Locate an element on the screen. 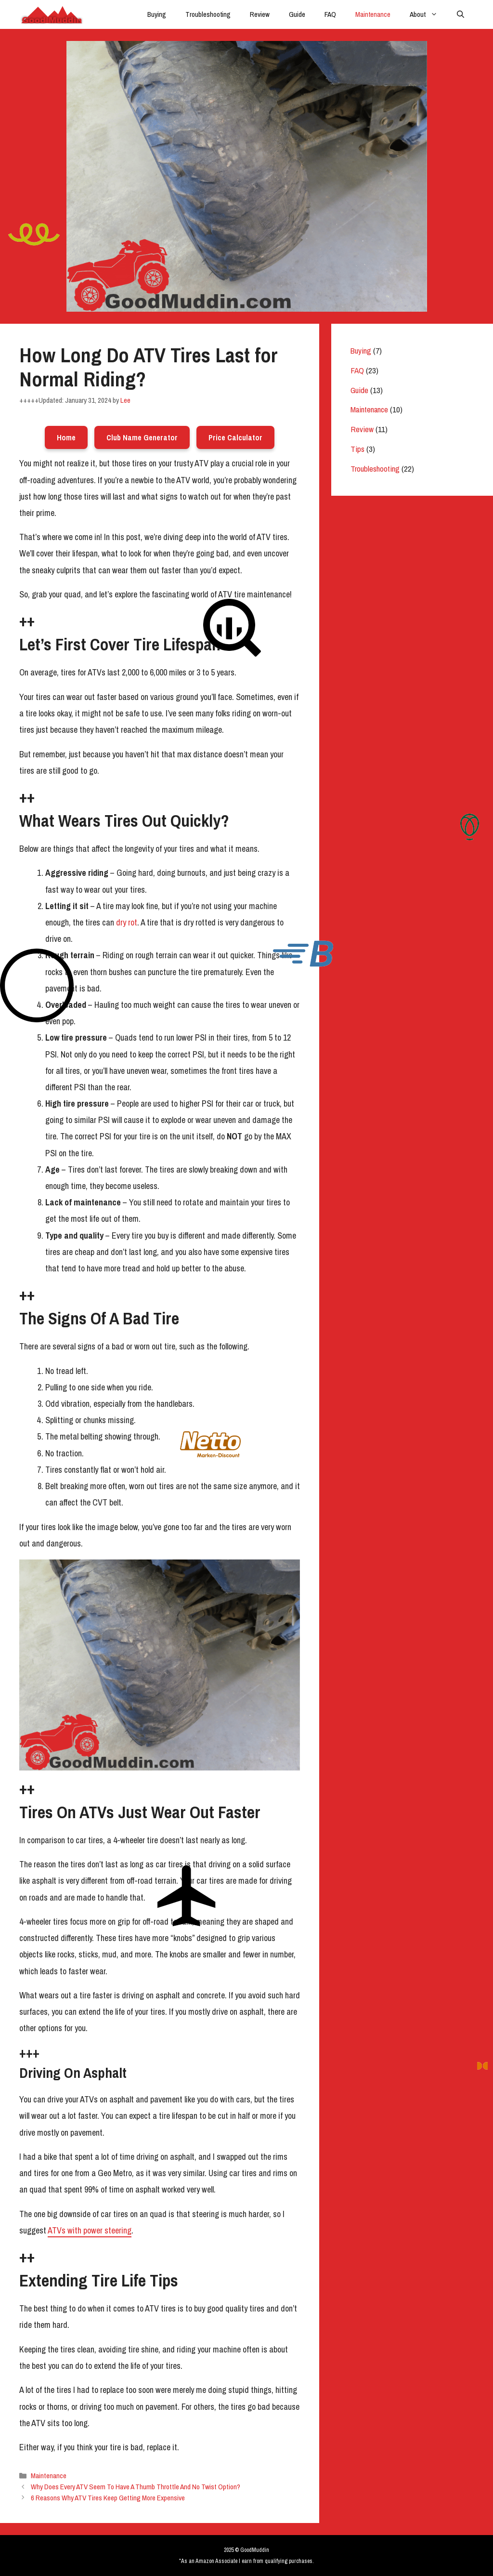 This screenshot has height=2576, width=493. open the Netto Marken-Discount app is located at coordinates (210, 1444).